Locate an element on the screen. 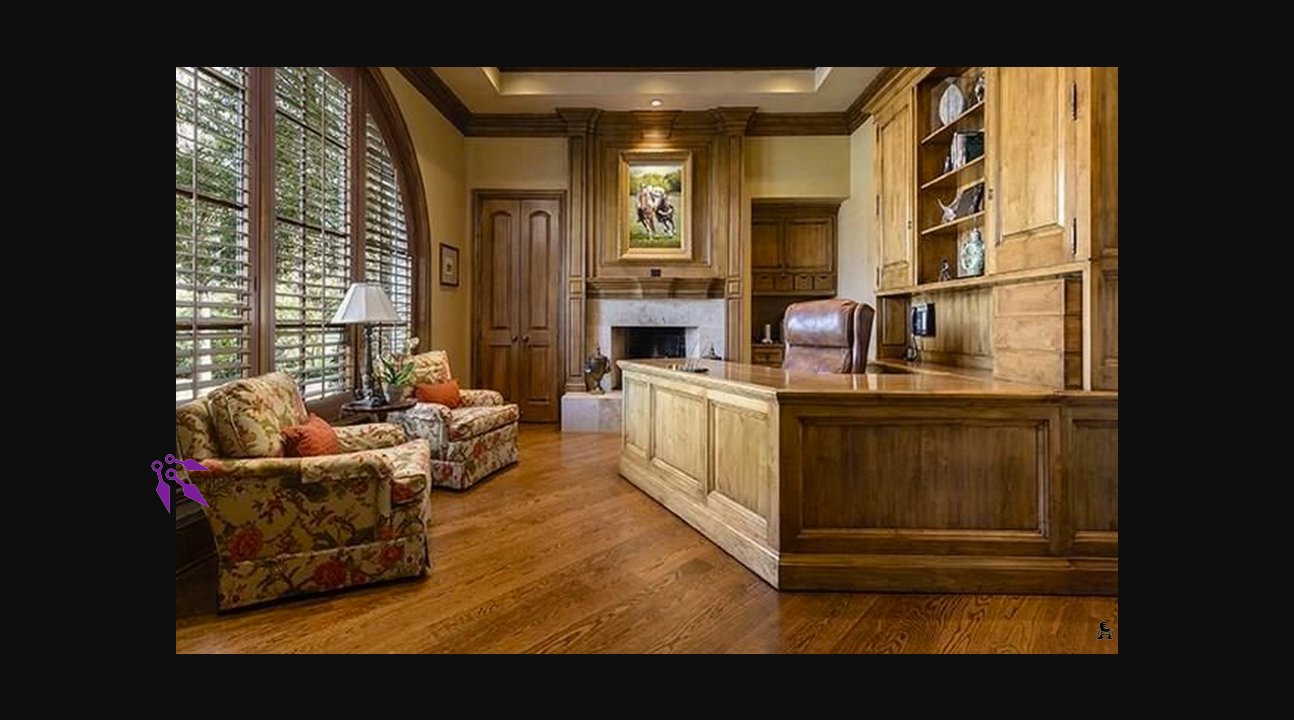 The height and width of the screenshot is (720, 1294). activate ground slam ability is located at coordinates (1105, 630).